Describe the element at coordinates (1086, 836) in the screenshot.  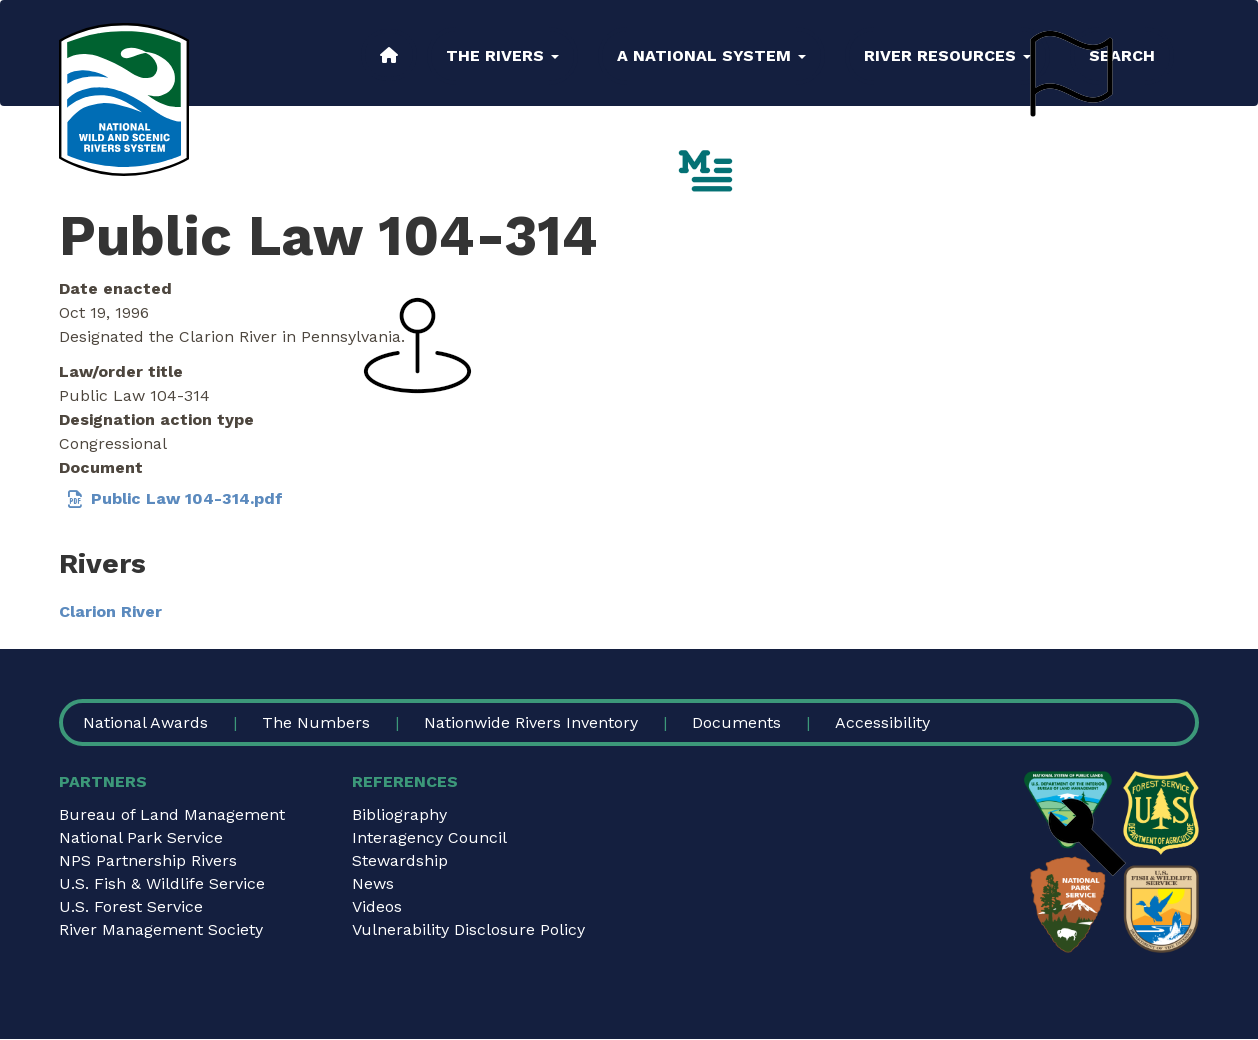
I see `access settings or configuration options` at that location.